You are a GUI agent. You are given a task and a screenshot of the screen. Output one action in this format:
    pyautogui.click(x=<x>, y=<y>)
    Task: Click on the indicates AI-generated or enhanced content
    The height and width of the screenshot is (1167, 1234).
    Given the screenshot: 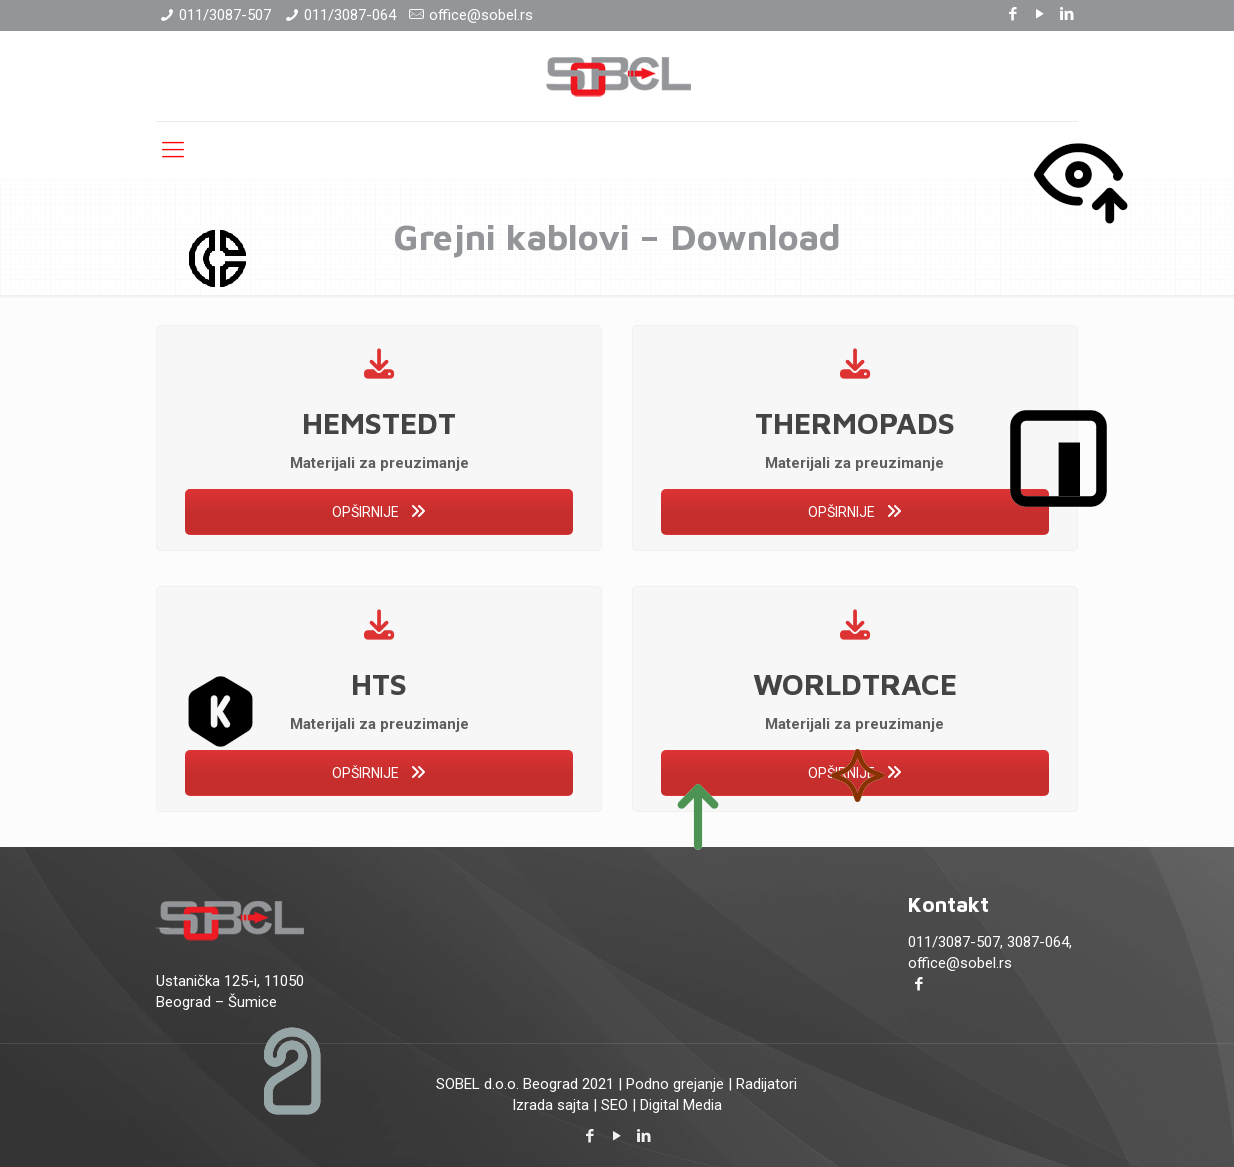 What is the action you would take?
    pyautogui.click(x=857, y=775)
    